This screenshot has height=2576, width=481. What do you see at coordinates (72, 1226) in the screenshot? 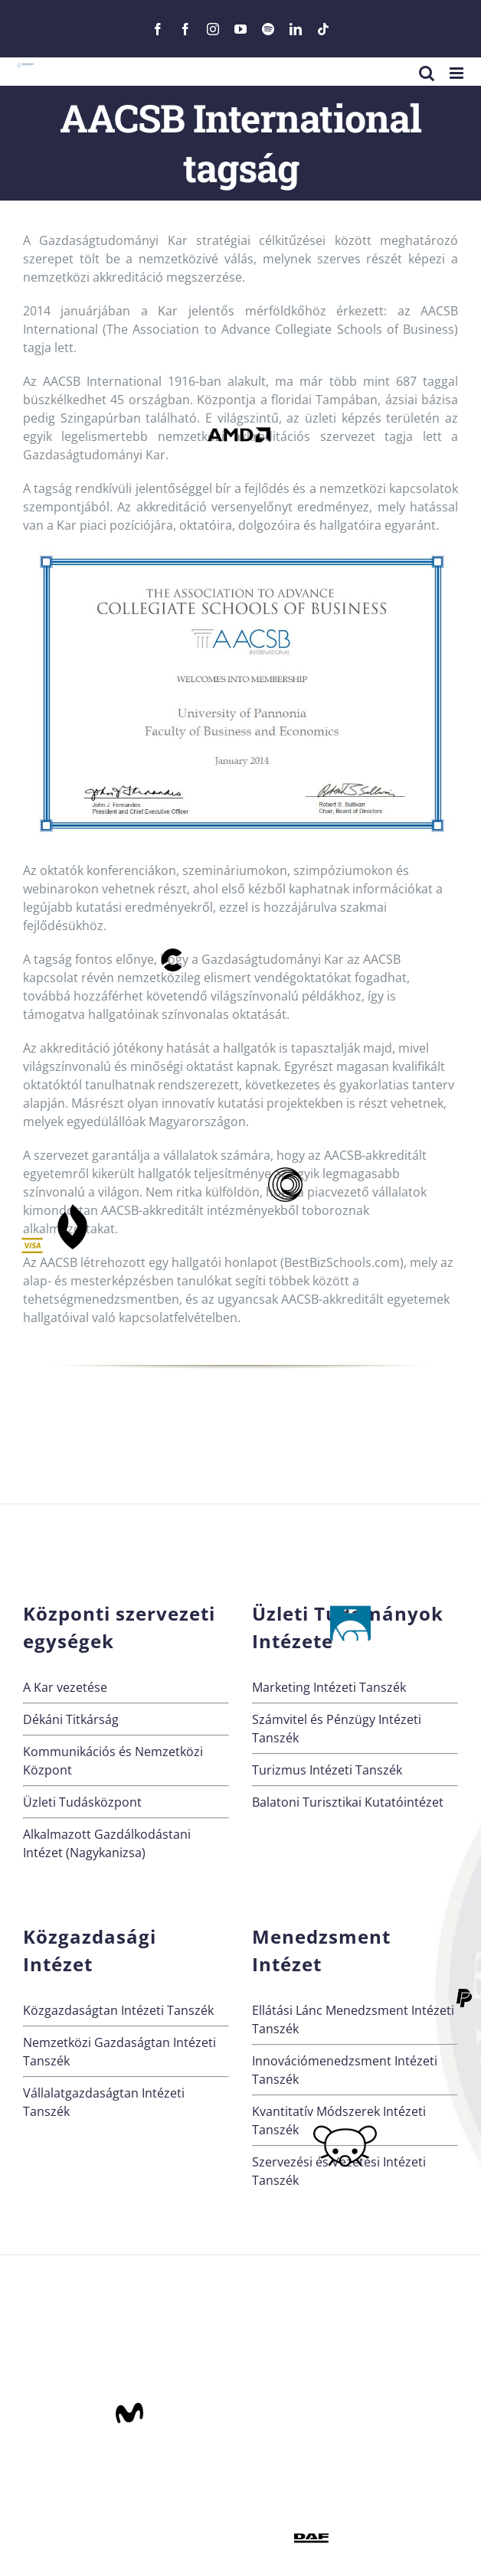
I see `firewalla network security app` at bounding box center [72, 1226].